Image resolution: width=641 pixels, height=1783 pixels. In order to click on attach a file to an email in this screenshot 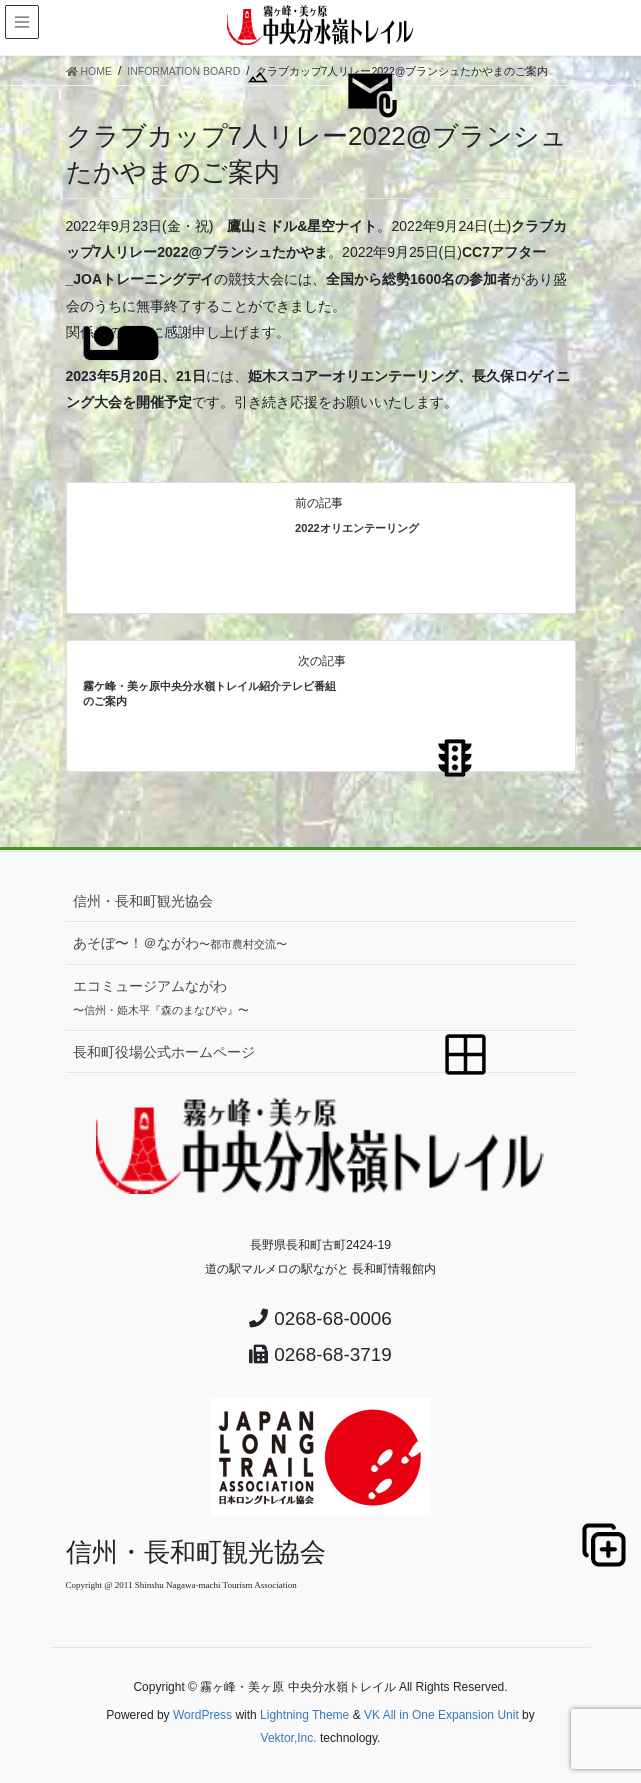, I will do `click(372, 95)`.